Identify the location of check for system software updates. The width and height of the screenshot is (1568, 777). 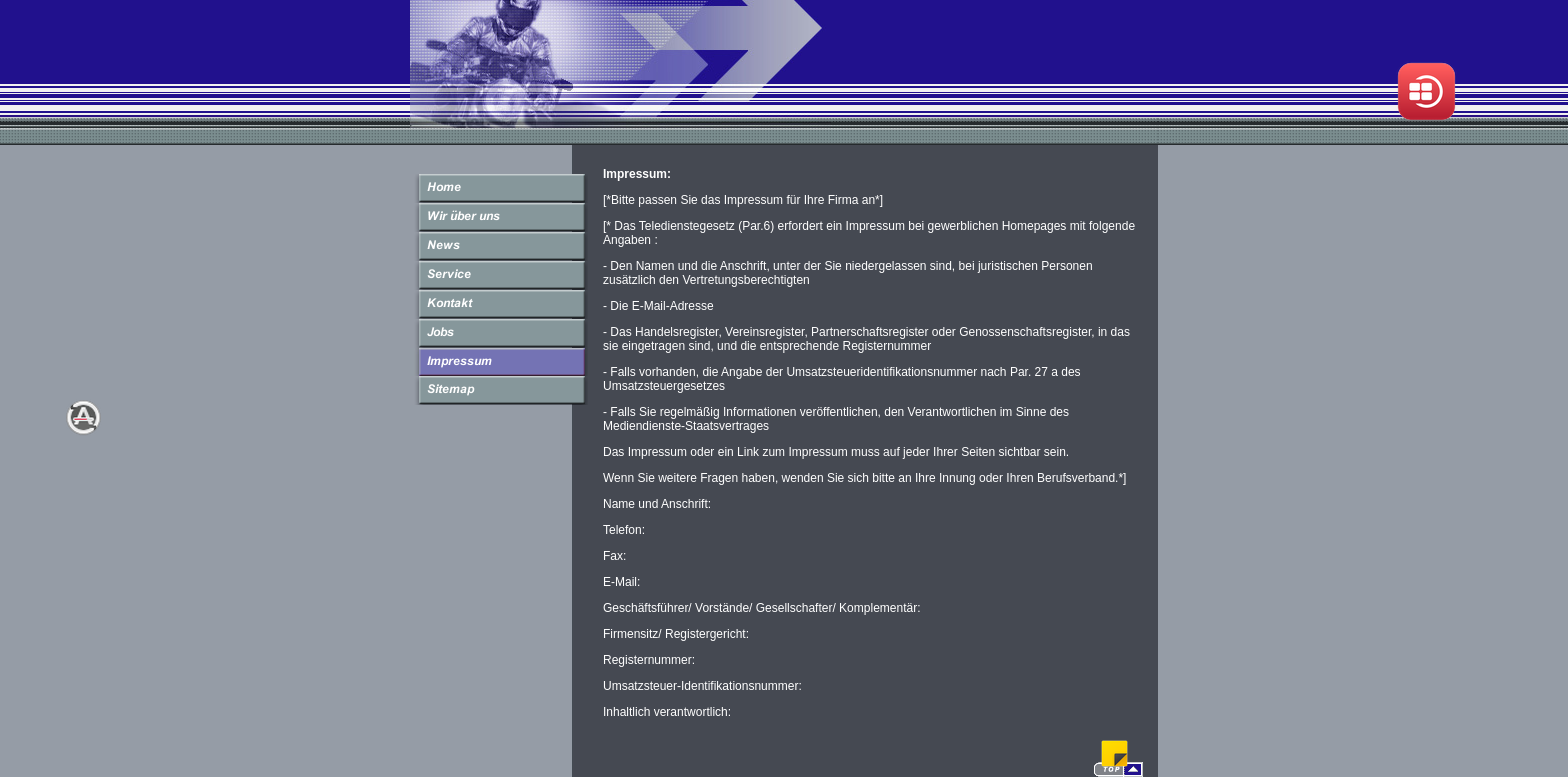
(83, 417).